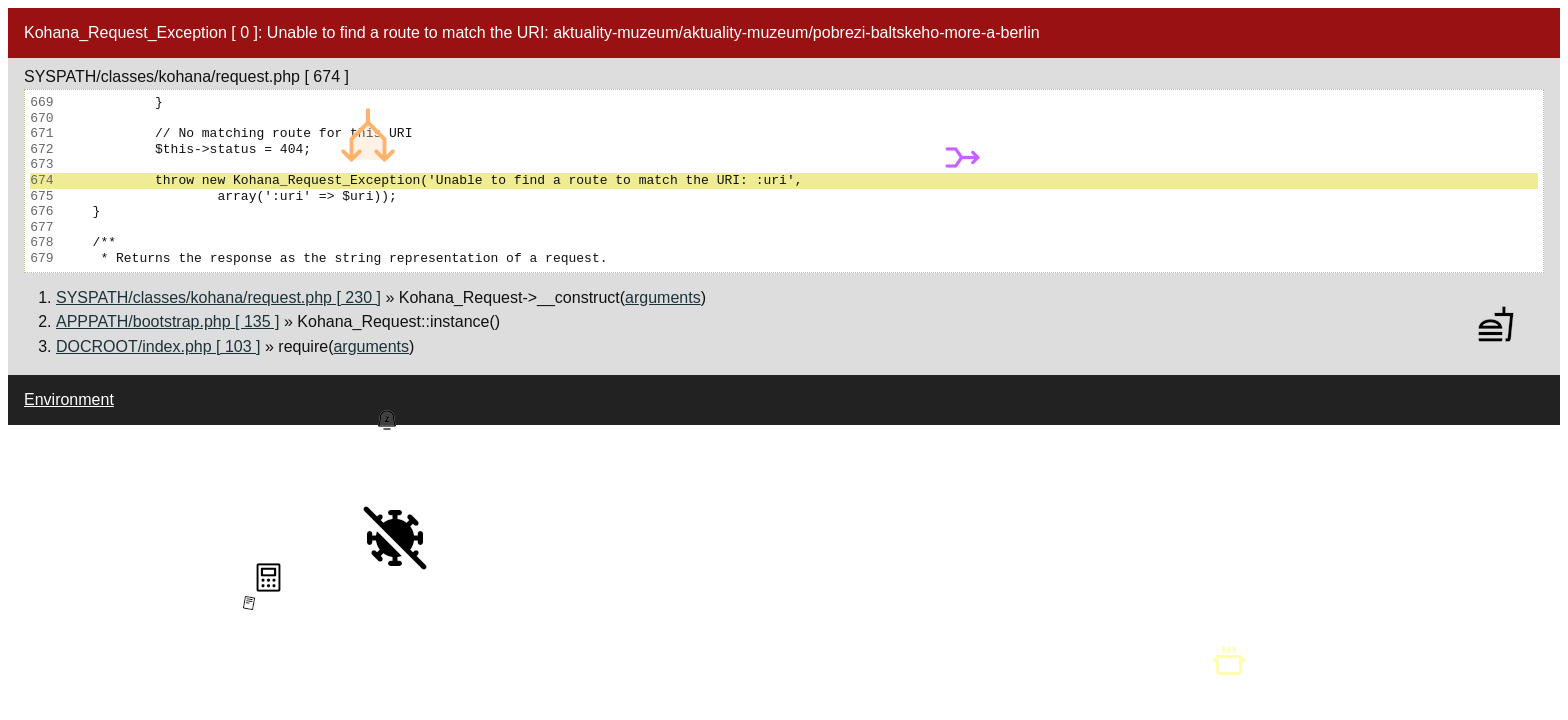  I want to click on find nearby fast food restaurants, so click(1496, 324).